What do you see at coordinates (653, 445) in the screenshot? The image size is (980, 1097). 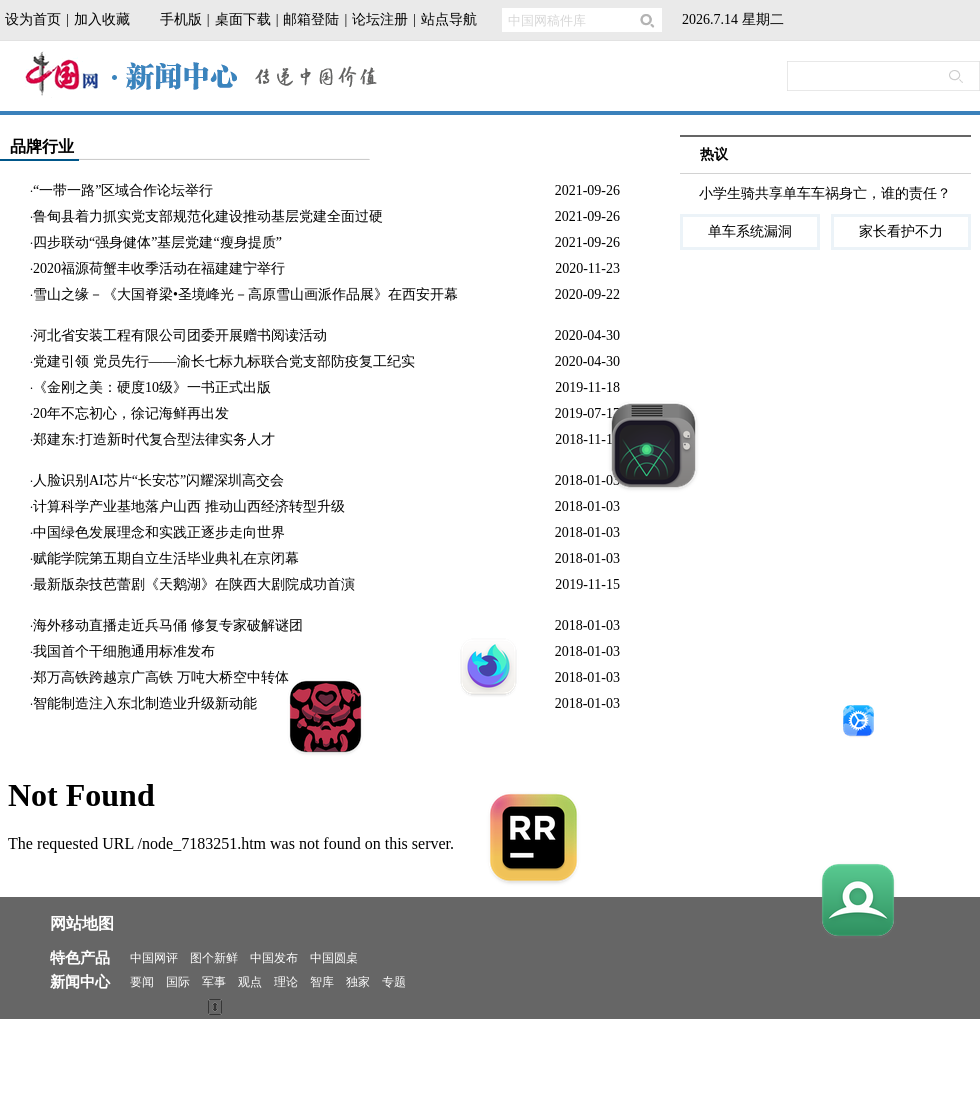 I see `open Echo app` at bounding box center [653, 445].